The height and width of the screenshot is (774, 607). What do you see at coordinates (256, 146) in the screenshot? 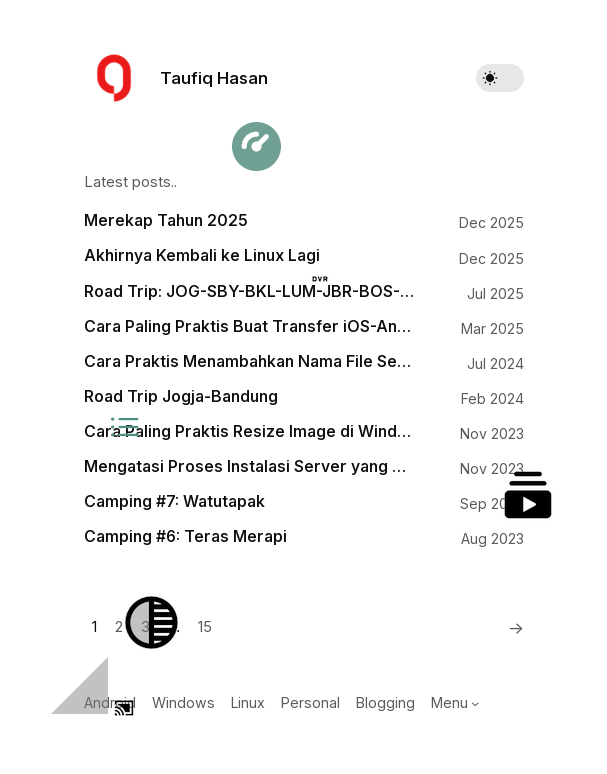
I see `view performance metrics or speed` at bounding box center [256, 146].